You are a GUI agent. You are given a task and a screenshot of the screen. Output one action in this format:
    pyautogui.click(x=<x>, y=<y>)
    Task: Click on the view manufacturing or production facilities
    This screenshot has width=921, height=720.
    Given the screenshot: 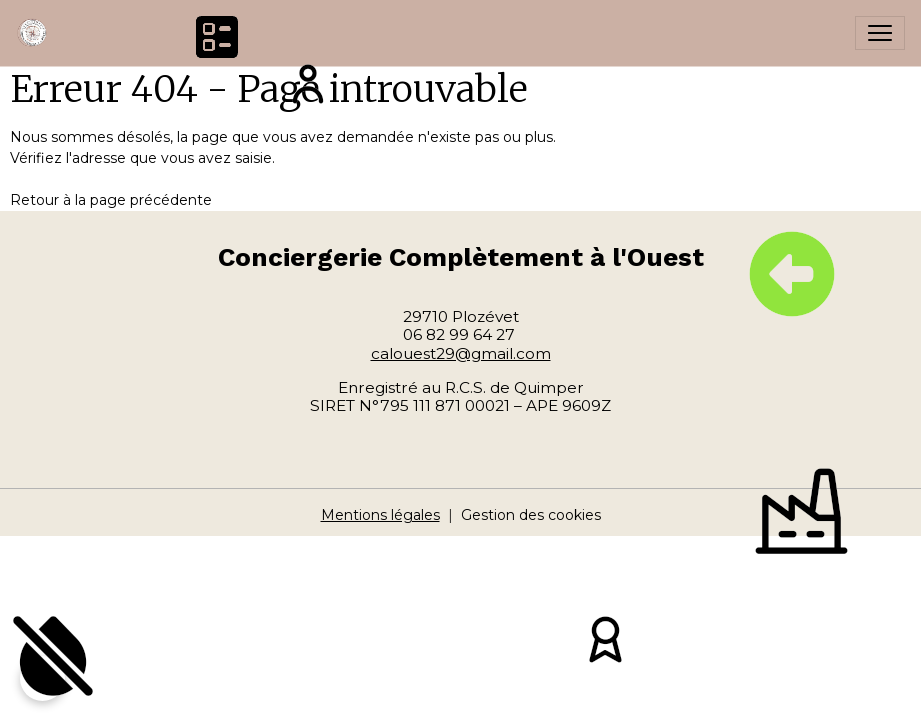 What is the action you would take?
    pyautogui.click(x=801, y=514)
    